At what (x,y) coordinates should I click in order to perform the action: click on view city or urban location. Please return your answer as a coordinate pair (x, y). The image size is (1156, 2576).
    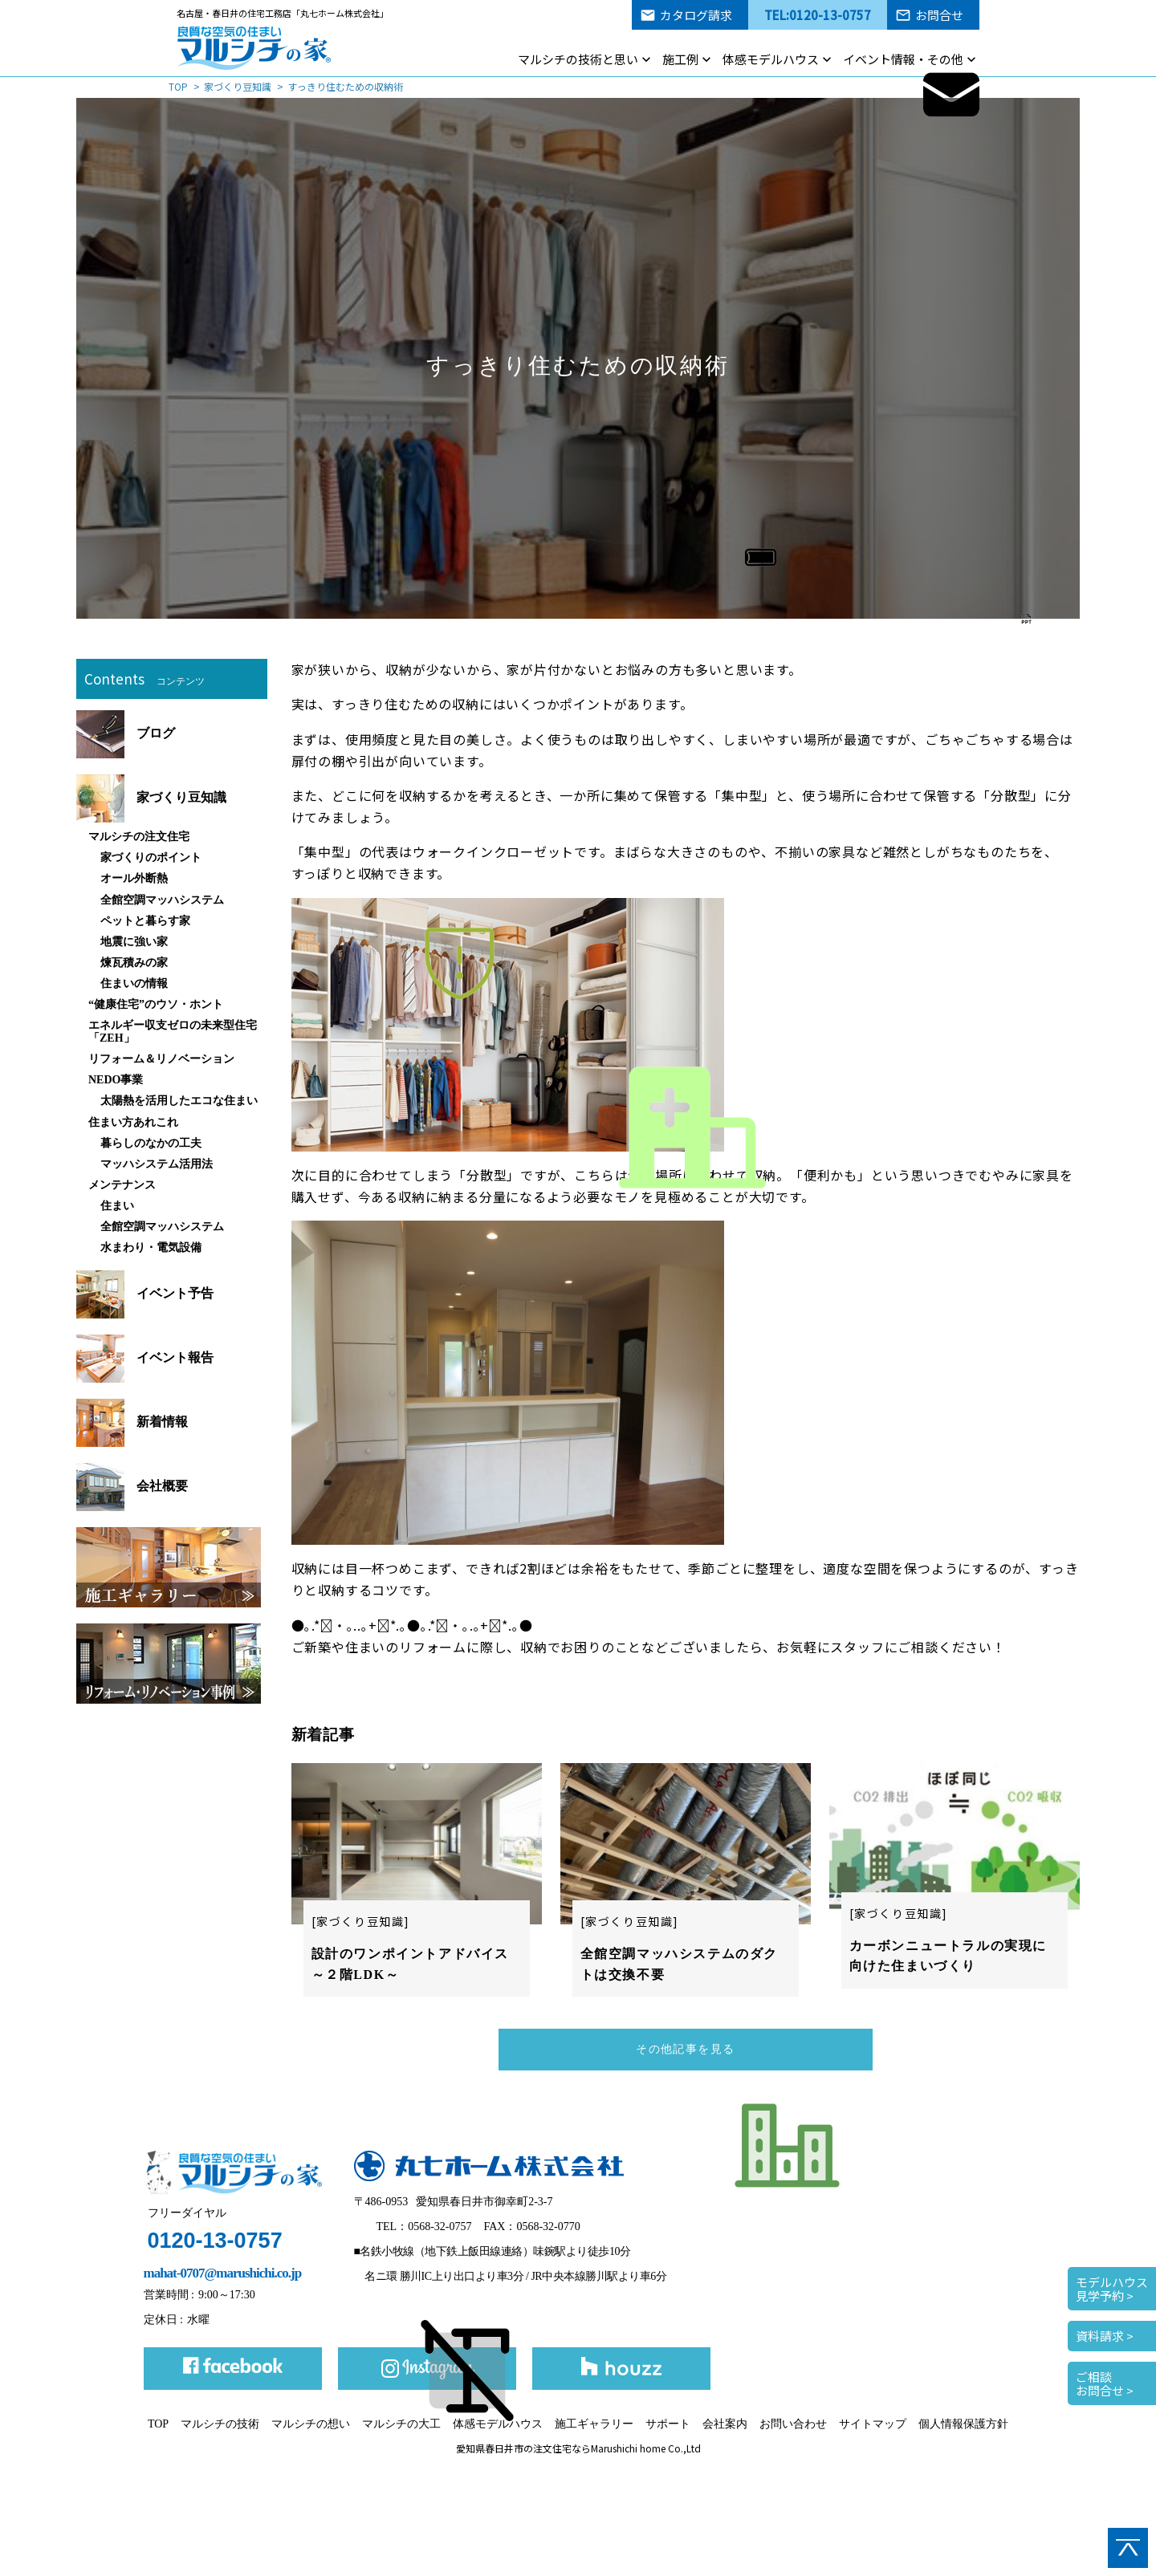
    Looking at the image, I should click on (787, 2145).